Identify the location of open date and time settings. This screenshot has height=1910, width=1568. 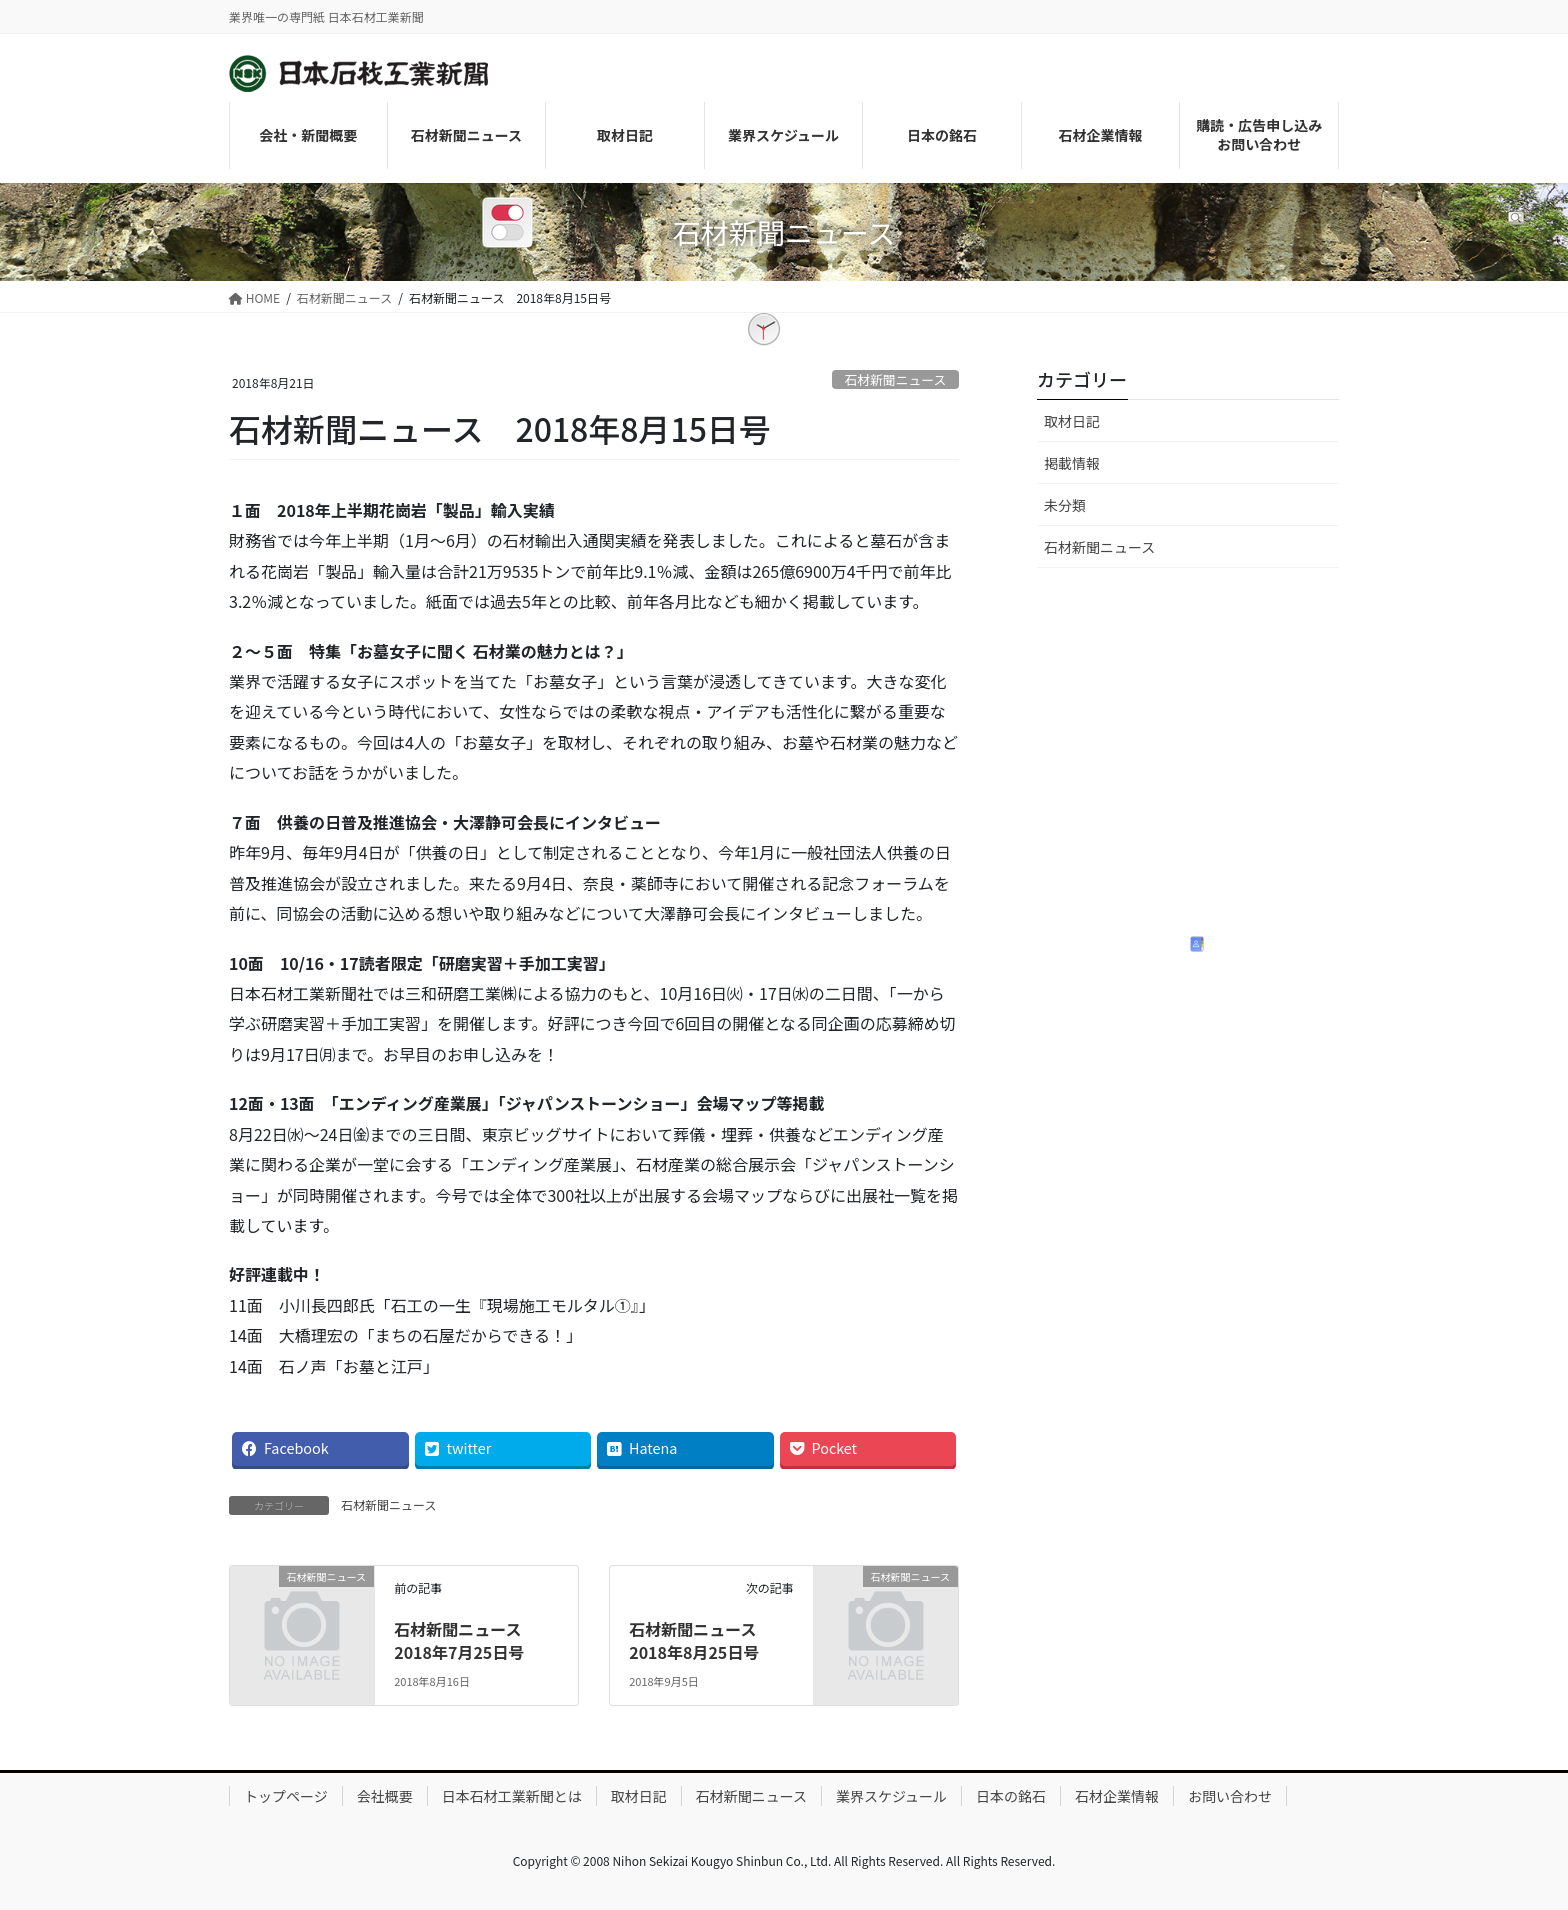
(764, 329).